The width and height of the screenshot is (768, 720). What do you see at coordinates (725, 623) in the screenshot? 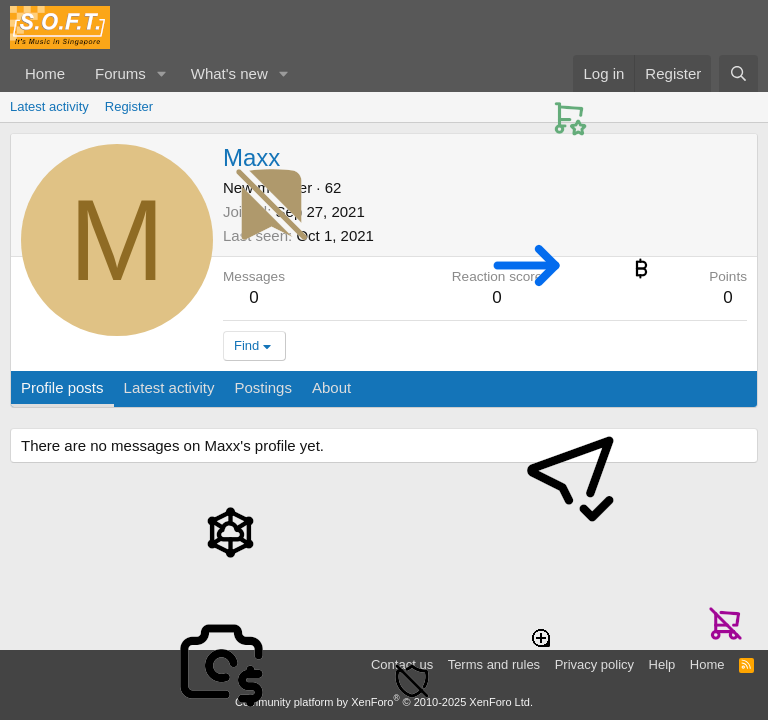
I see `shopping cart unavailable or disabled` at bounding box center [725, 623].